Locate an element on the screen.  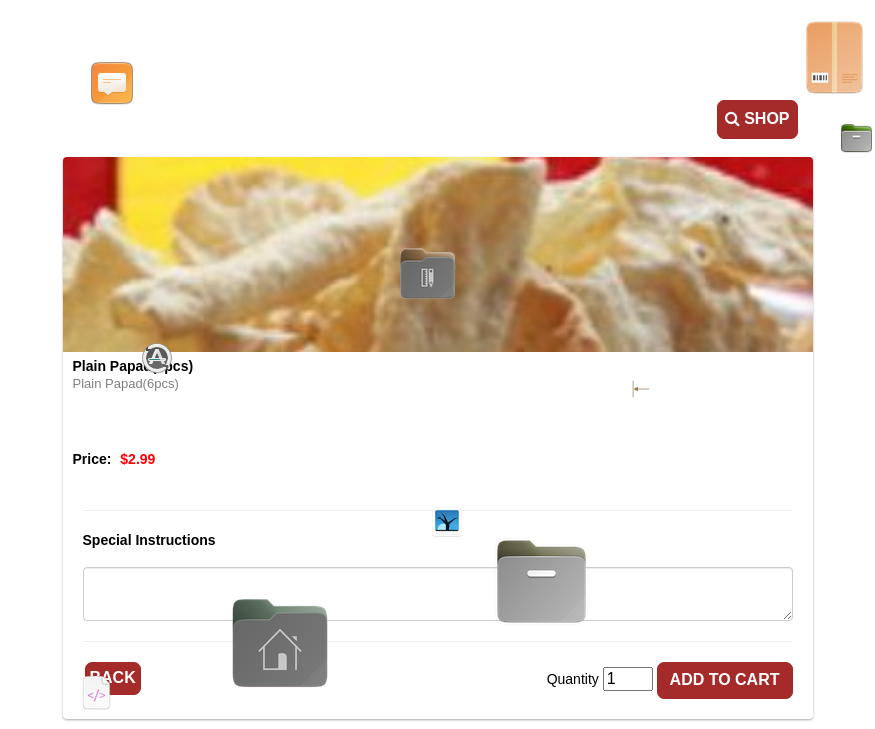
install or manage software packages is located at coordinates (834, 57).